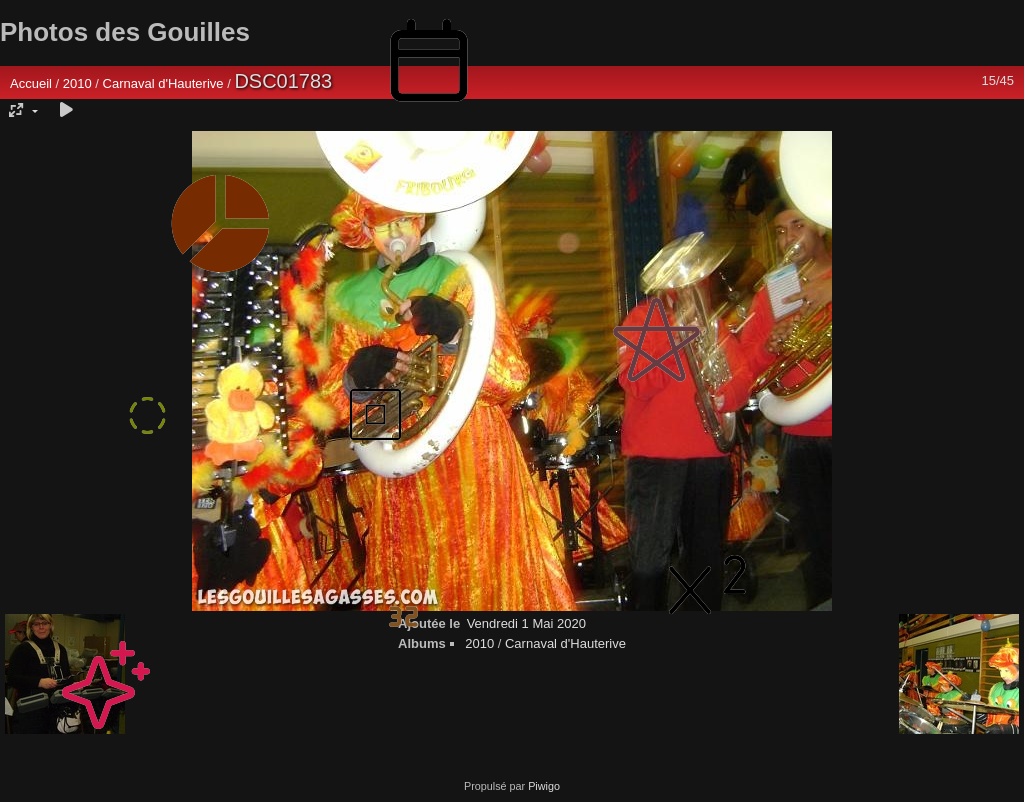  Describe the element at coordinates (403, 616) in the screenshot. I see `indicates item number or position 32 in a list` at that location.